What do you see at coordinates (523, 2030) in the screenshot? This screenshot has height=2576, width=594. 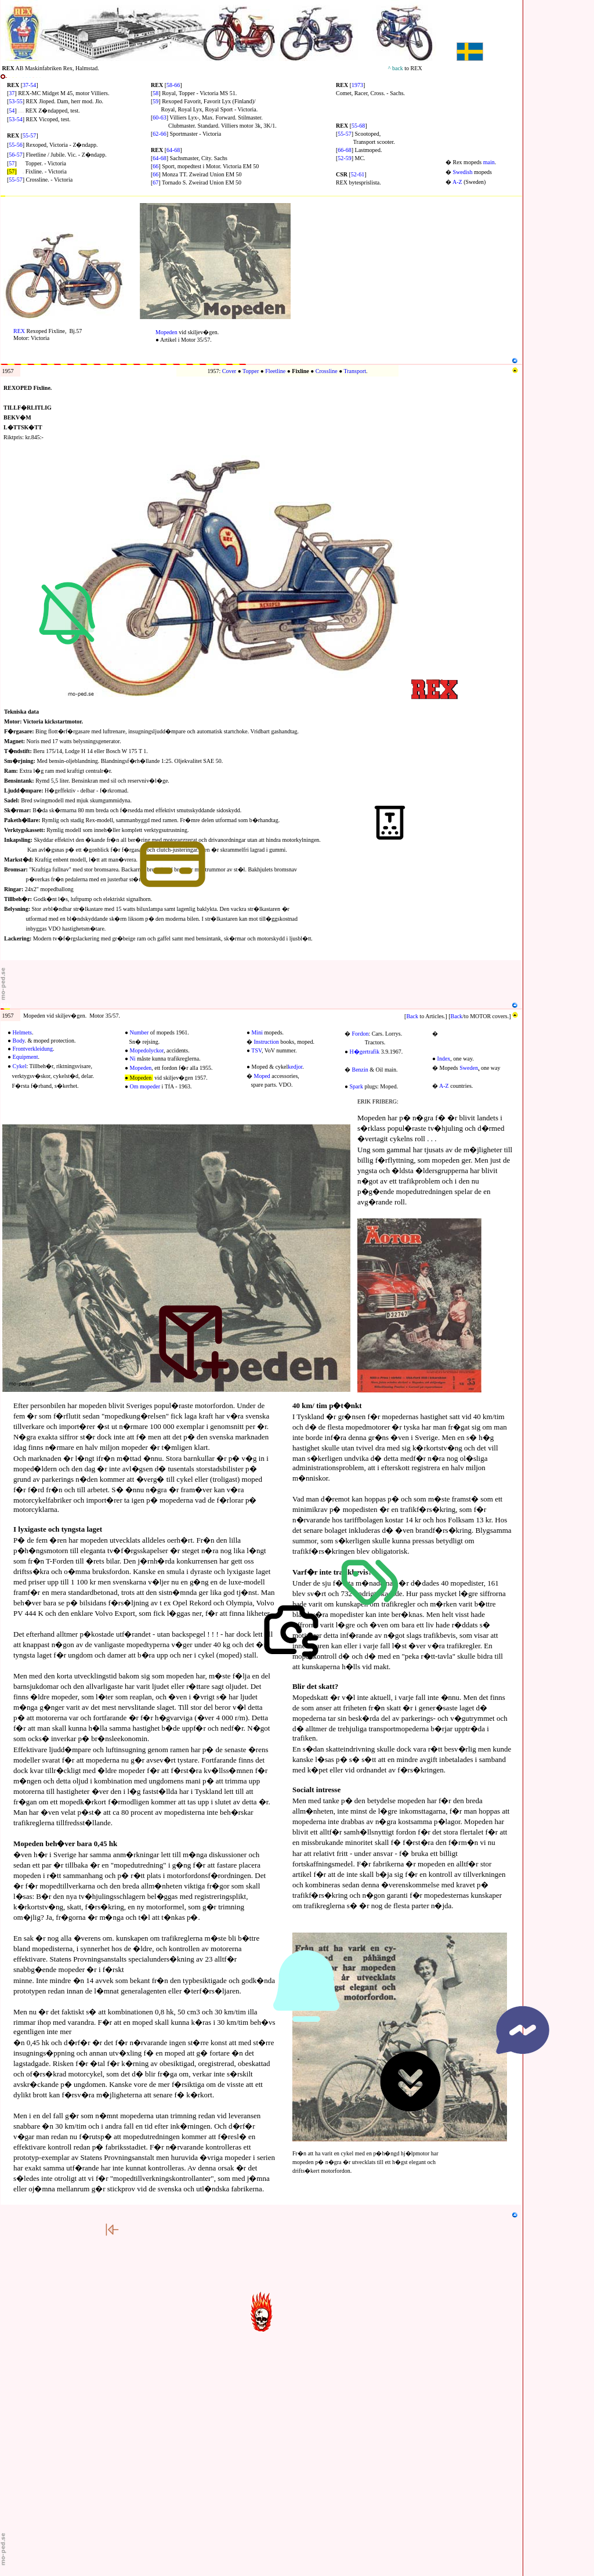 I see `open Facebook Messenger` at bounding box center [523, 2030].